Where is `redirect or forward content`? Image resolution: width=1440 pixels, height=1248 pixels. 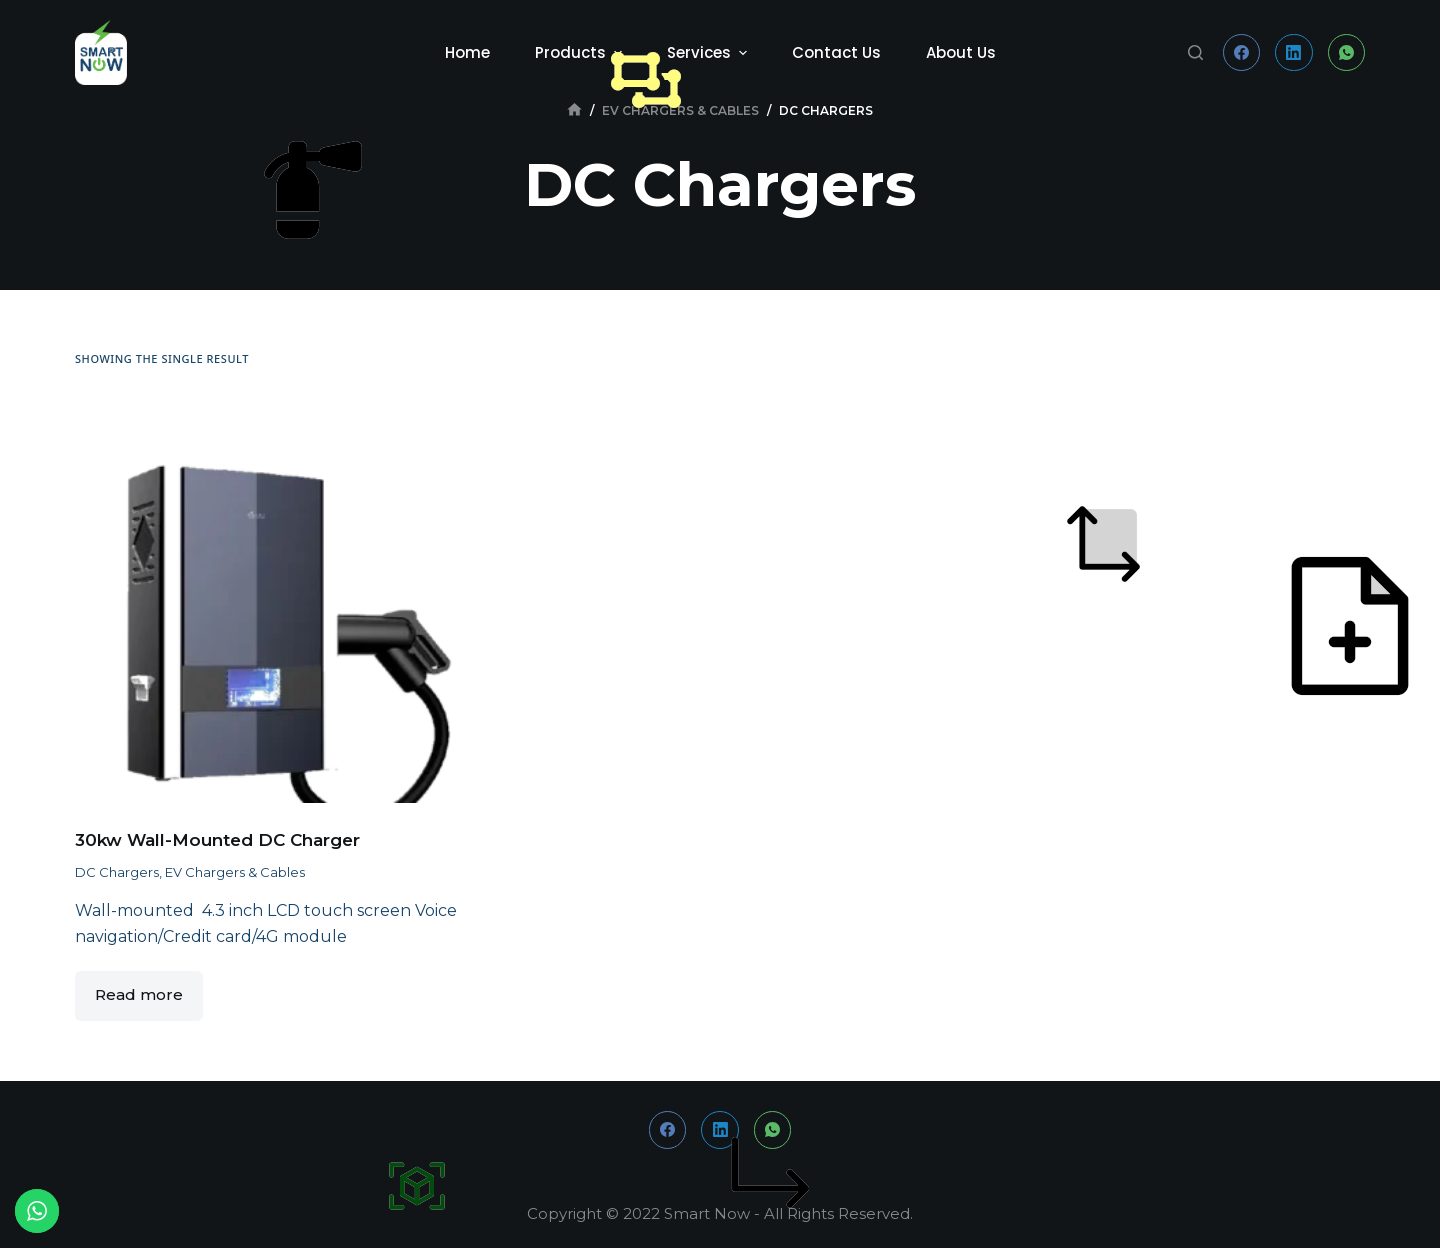 redirect or forward content is located at coordinates (770, 1172).